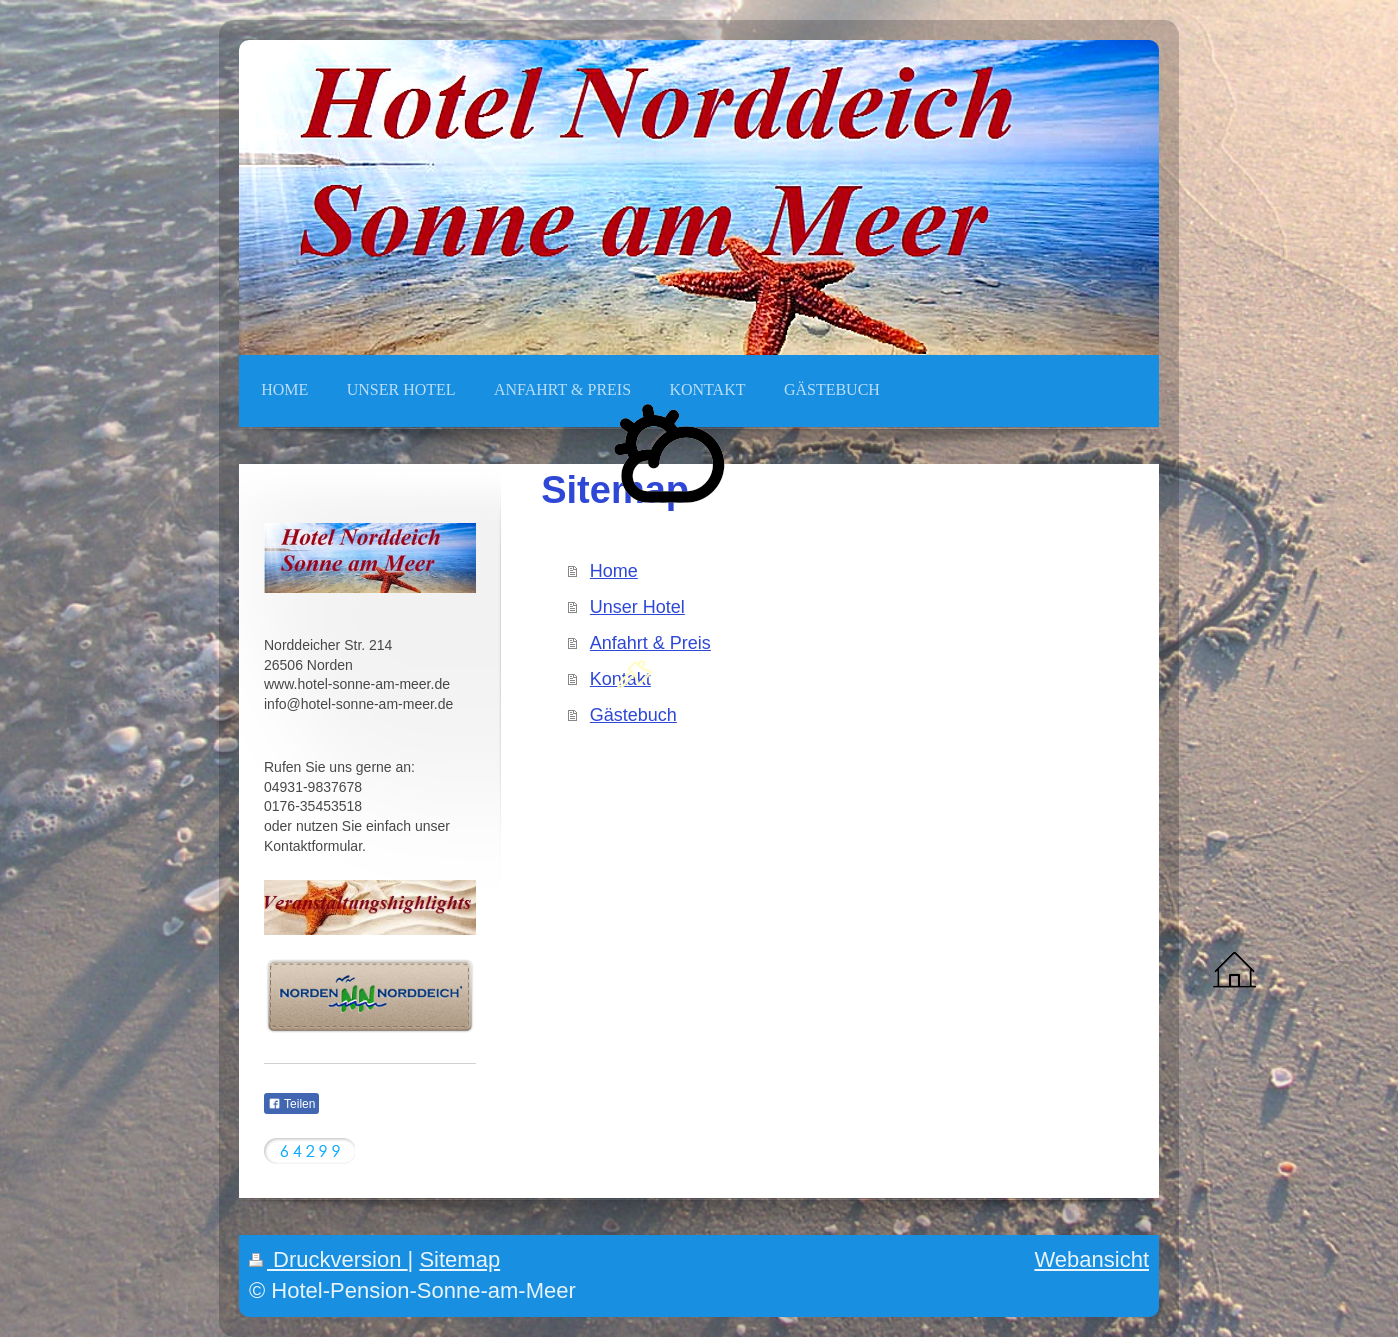  Describe the element at coordinates (669, 455) in the screenshot. I see `view current weather conditions` at that location.